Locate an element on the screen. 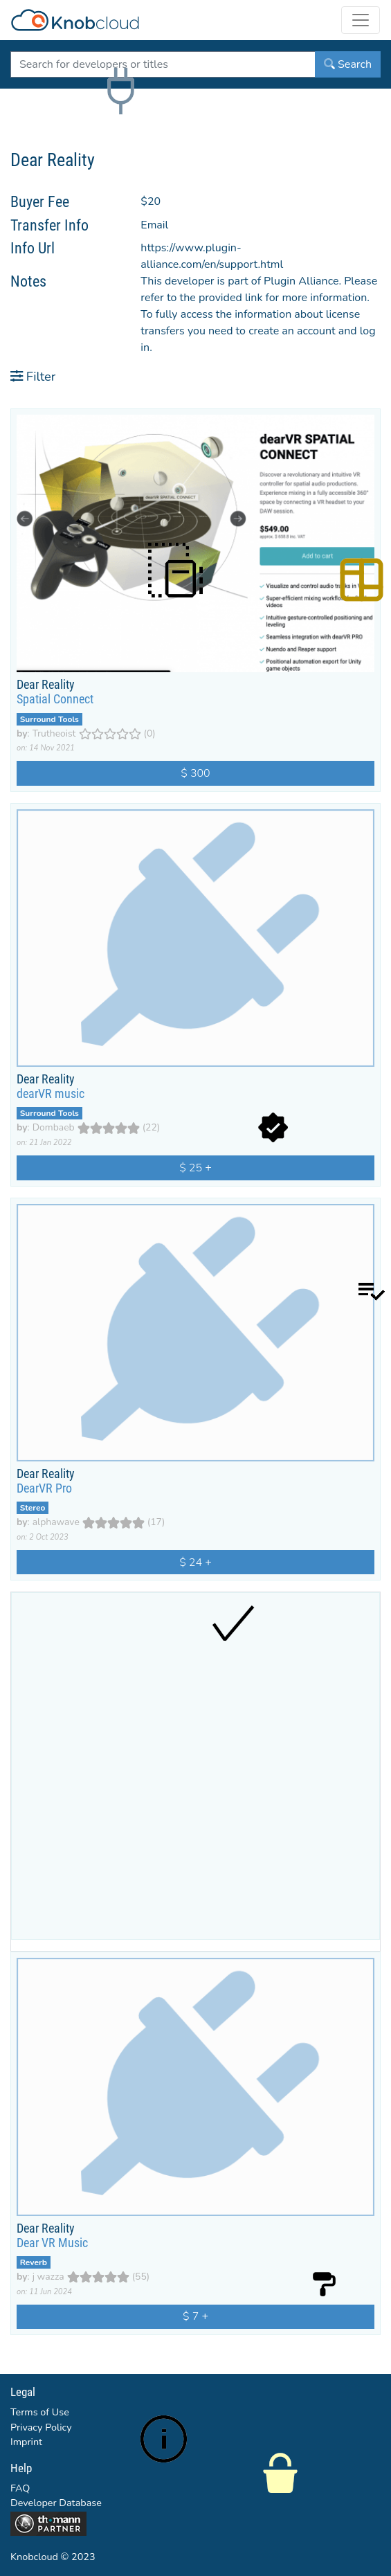 This screenshot has width=391, height=2576. create a new notebook from template is located at coordinates (175, 570).